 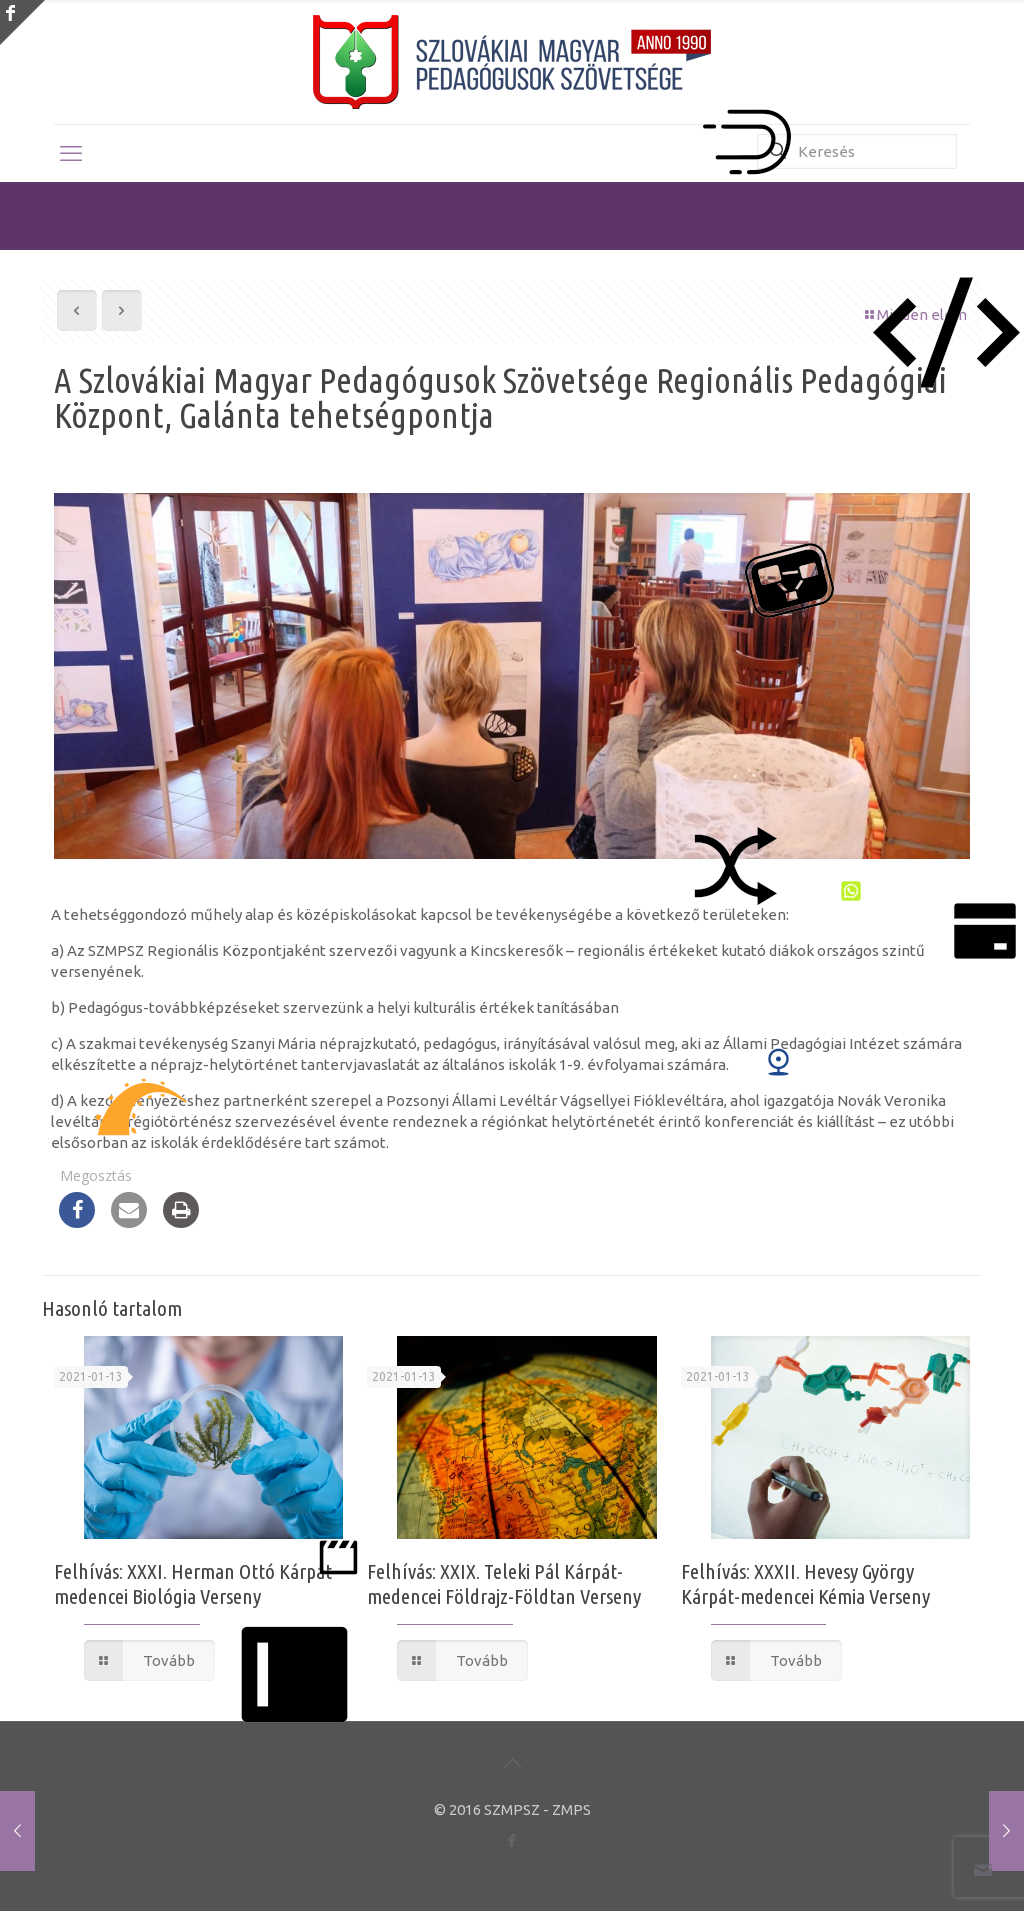 What do you see at coordinates (985, 931) in the screenshot?
I see `access payment methods` at bounding box center [985, 931].